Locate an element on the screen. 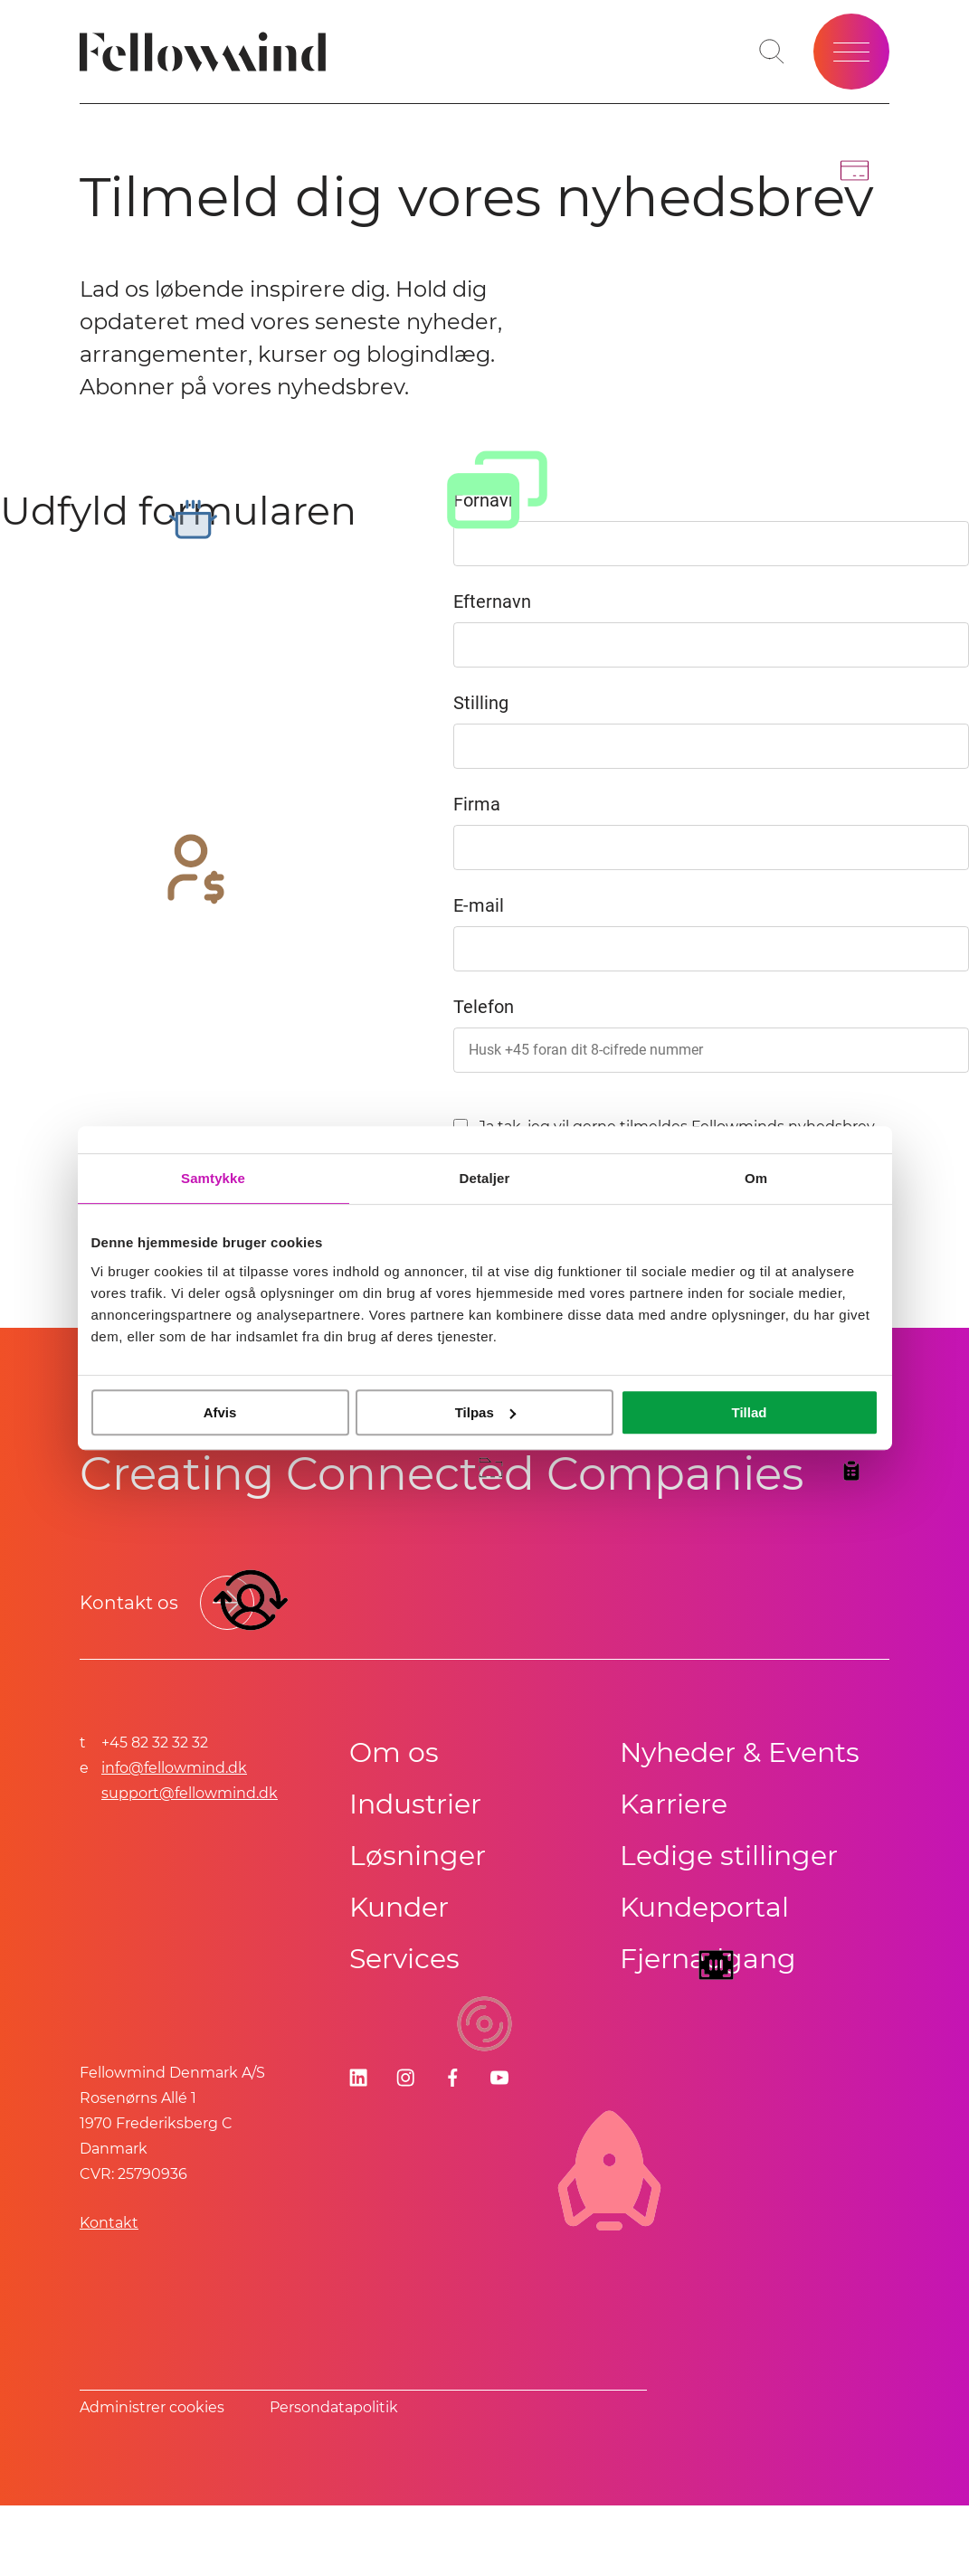 This screenshot has width=969, height=2576. switch between user accounts is located at coordinates (251, 1600).